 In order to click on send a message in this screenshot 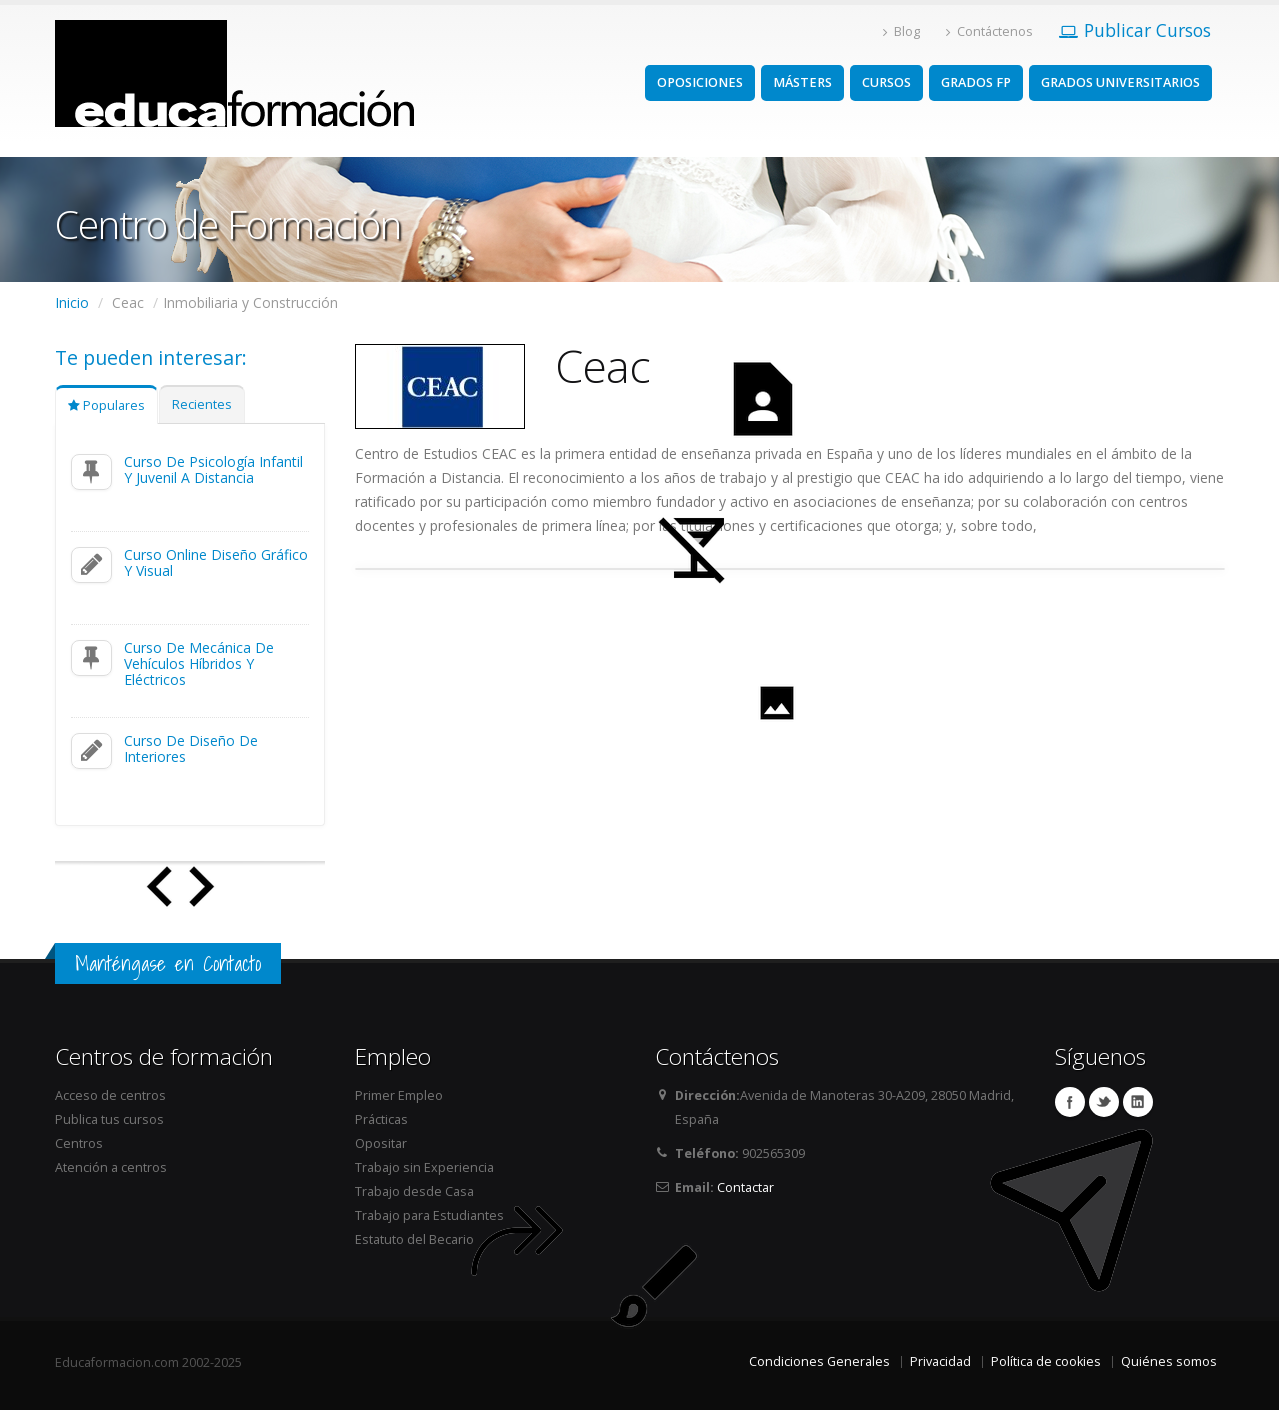, I will do `click(1077, 1204)`.